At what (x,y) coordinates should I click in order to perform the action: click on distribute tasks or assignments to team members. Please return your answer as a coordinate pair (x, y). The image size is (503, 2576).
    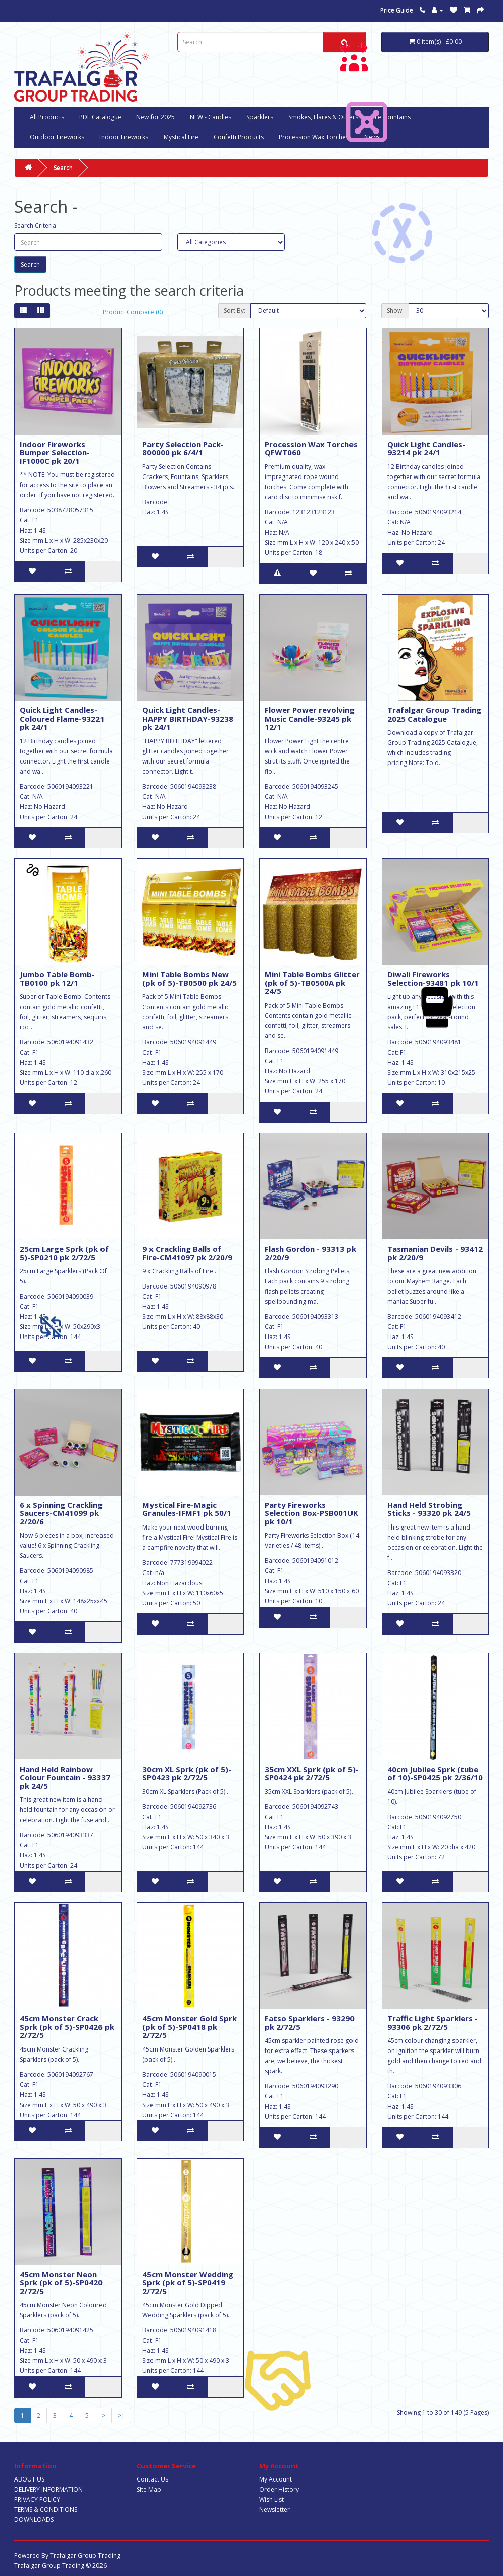
    Looking at the image, I should click on (354, 58).